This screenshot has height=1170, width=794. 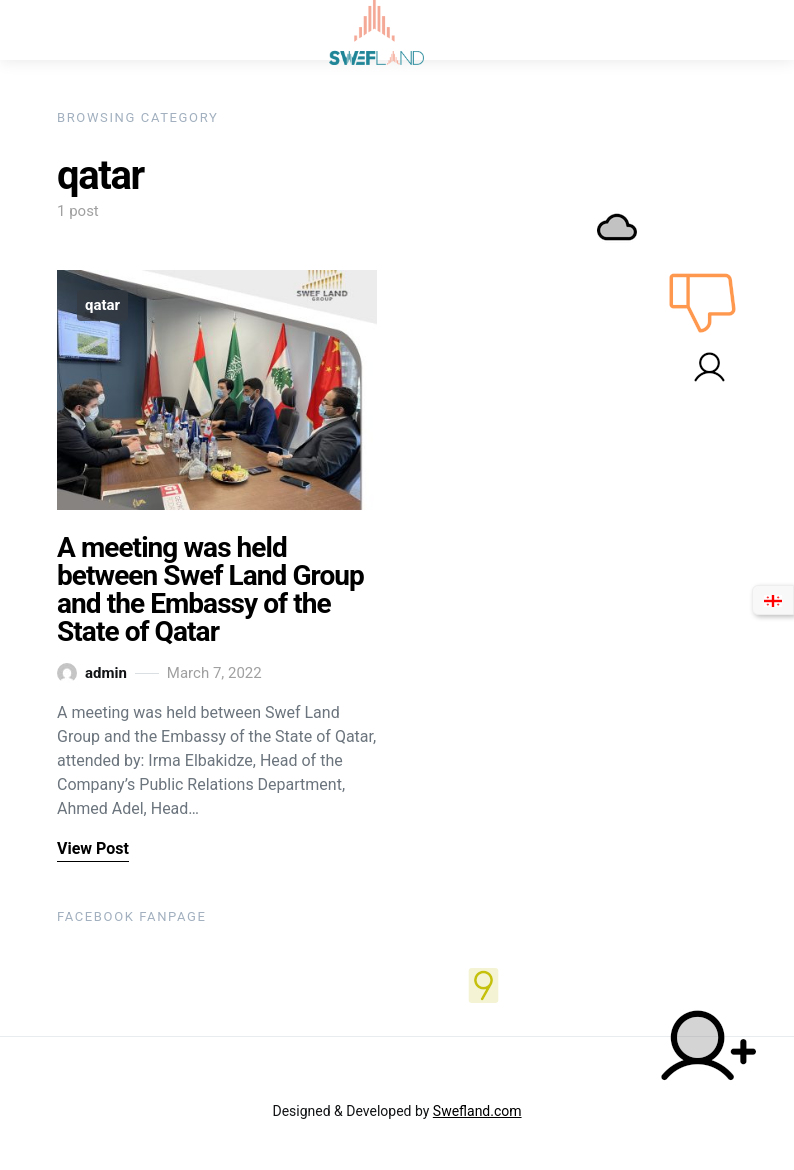 I want to click on dislike or downvote content, so click(x=702, y=299).